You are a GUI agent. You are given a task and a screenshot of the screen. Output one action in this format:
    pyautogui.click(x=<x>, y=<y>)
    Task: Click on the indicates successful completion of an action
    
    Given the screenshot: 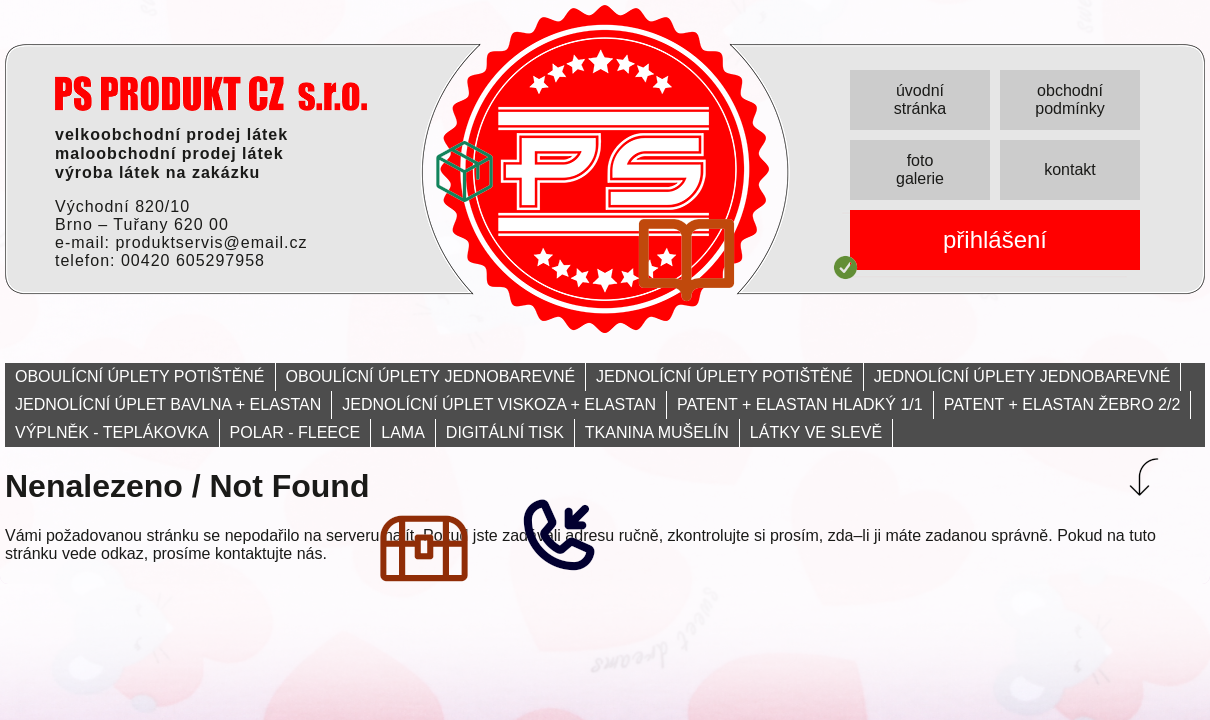 What is the action you would take?
    pyautogui.click(x=845, y=267)
    